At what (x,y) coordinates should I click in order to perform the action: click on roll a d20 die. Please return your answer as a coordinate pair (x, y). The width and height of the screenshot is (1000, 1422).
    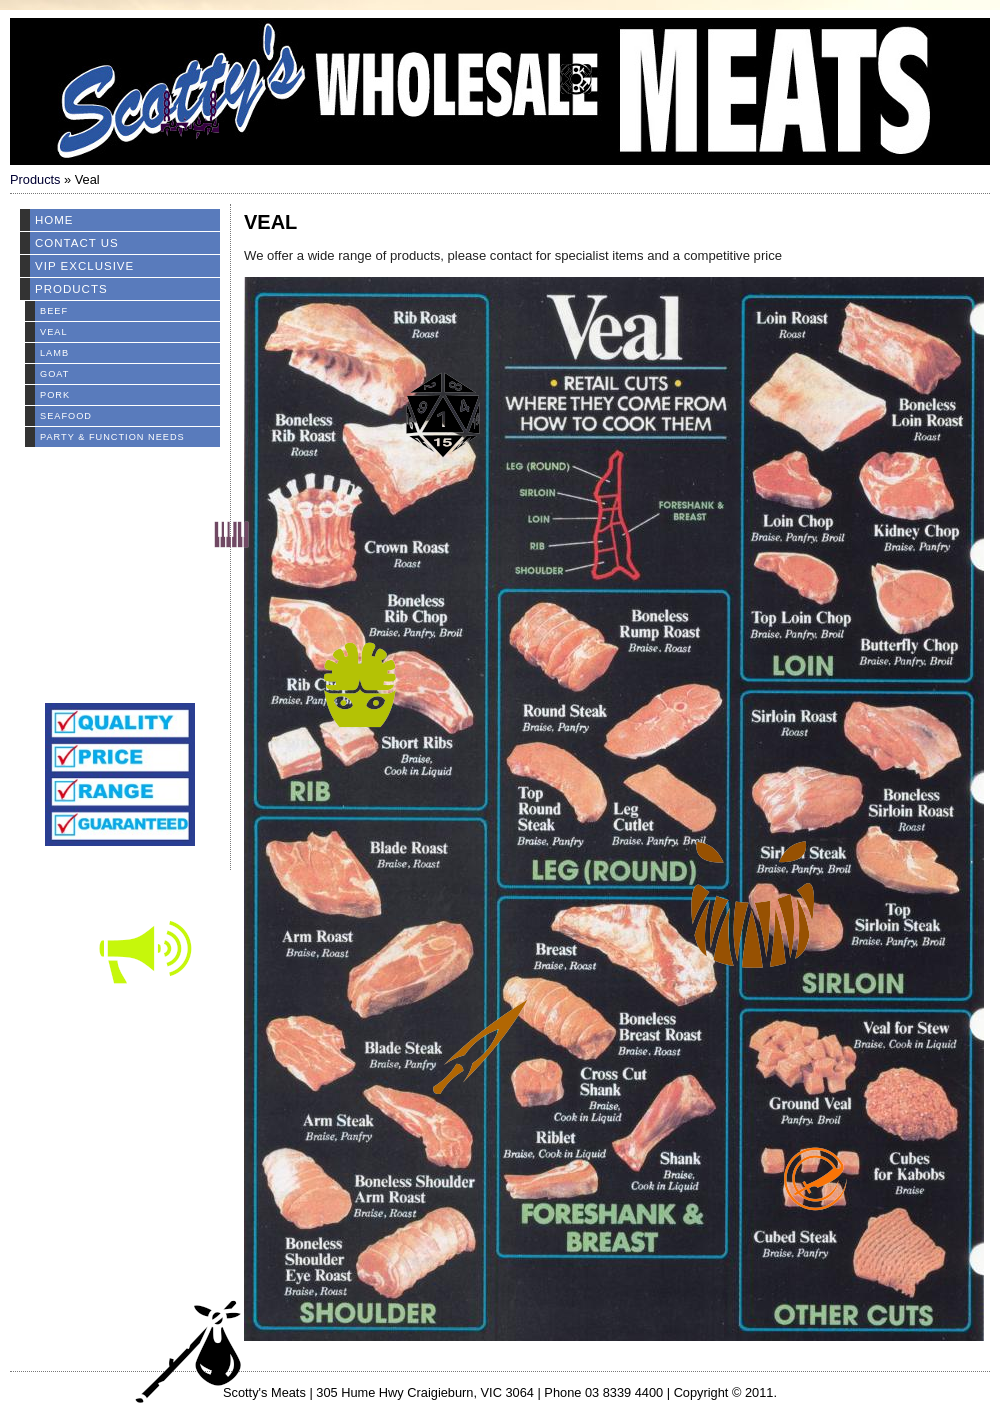
    Looking at the image, I should click on (443, 415).